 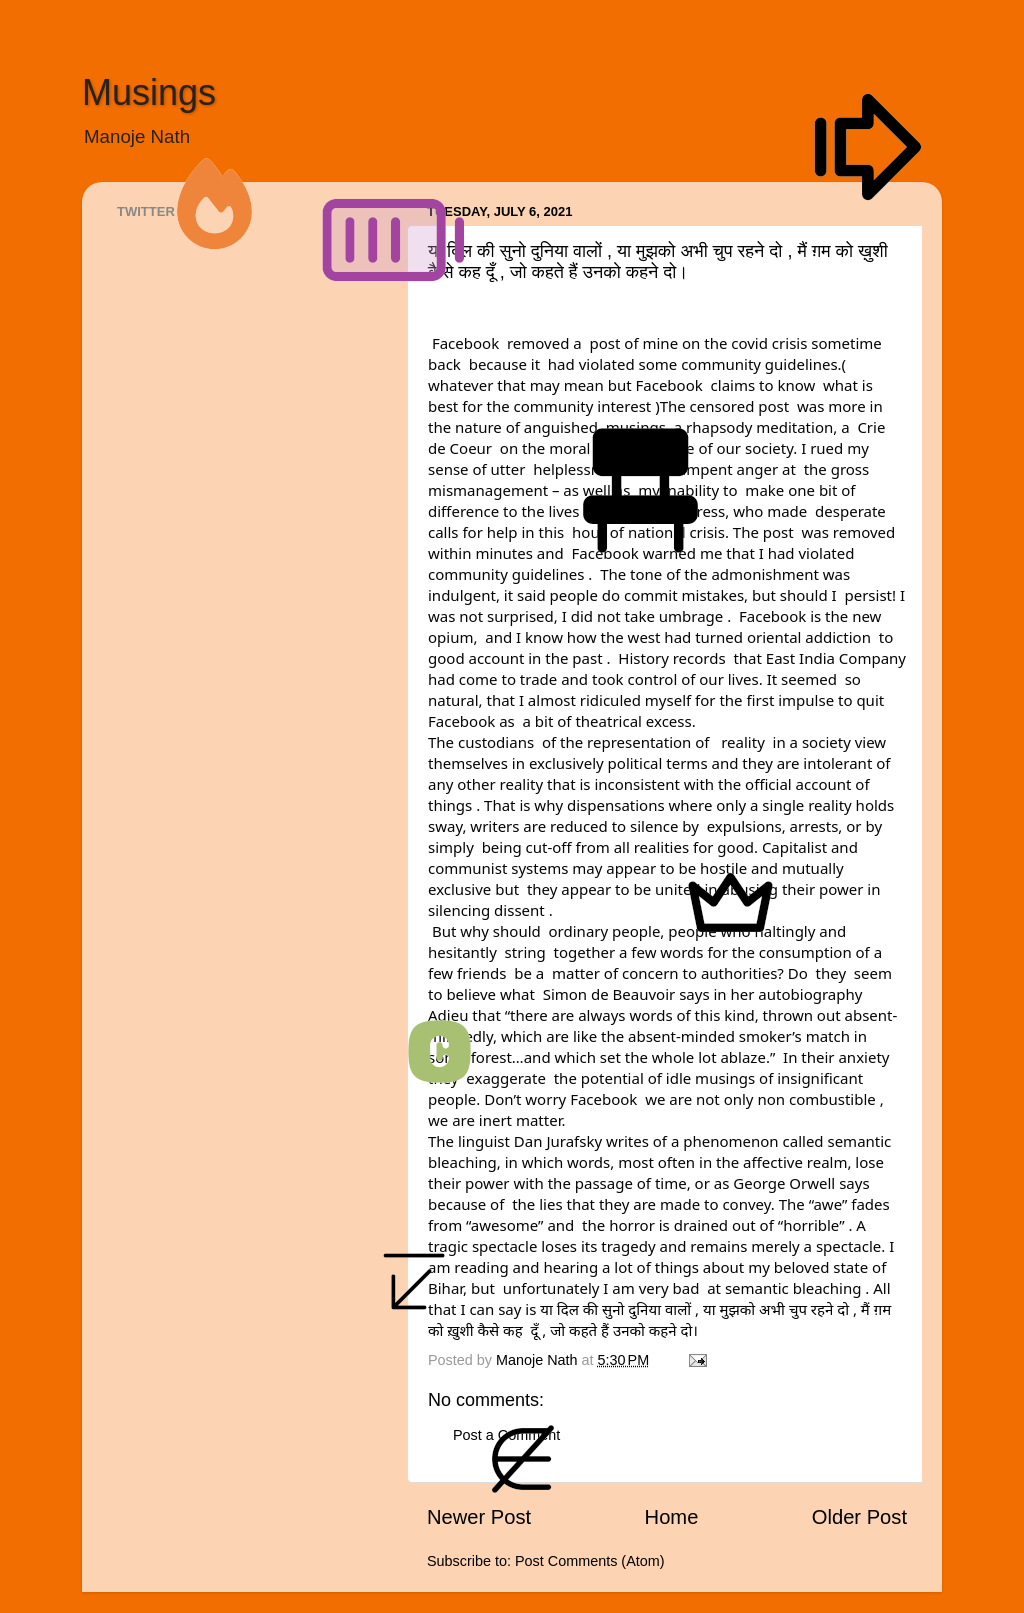 I want to click on move forward or proceed to next step, so click(x=864, y=147).